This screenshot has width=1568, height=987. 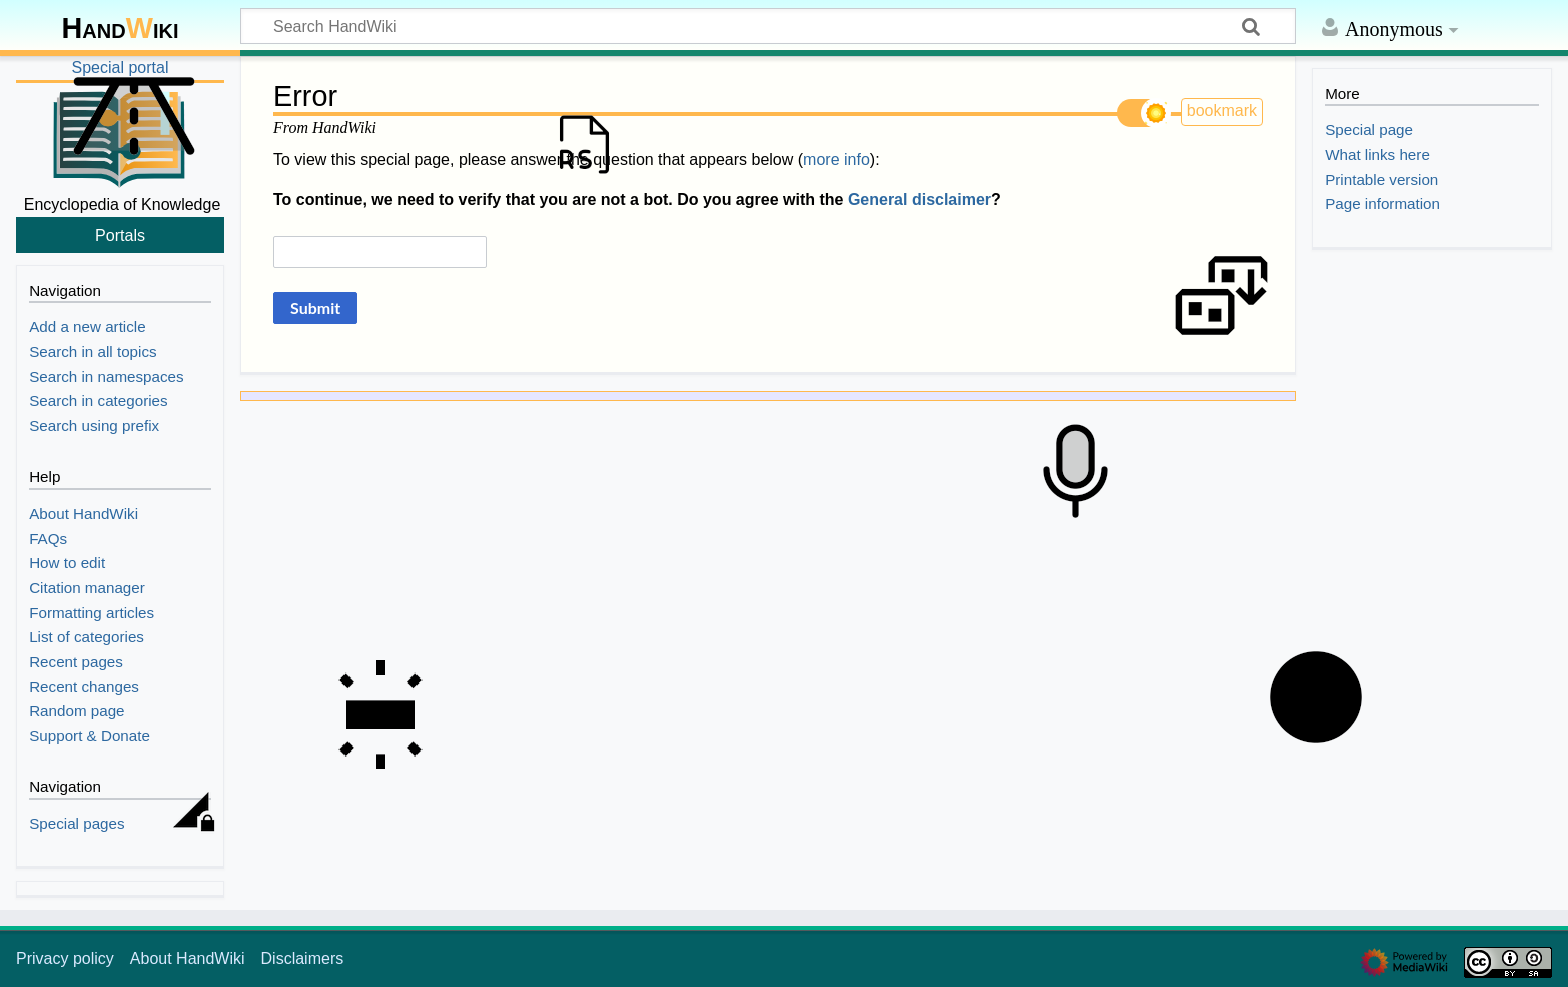 What do you see at coordinates (380, 714) in the screenshot?
I see `adjust screen brightness settings` at bounding box center [380, 714].